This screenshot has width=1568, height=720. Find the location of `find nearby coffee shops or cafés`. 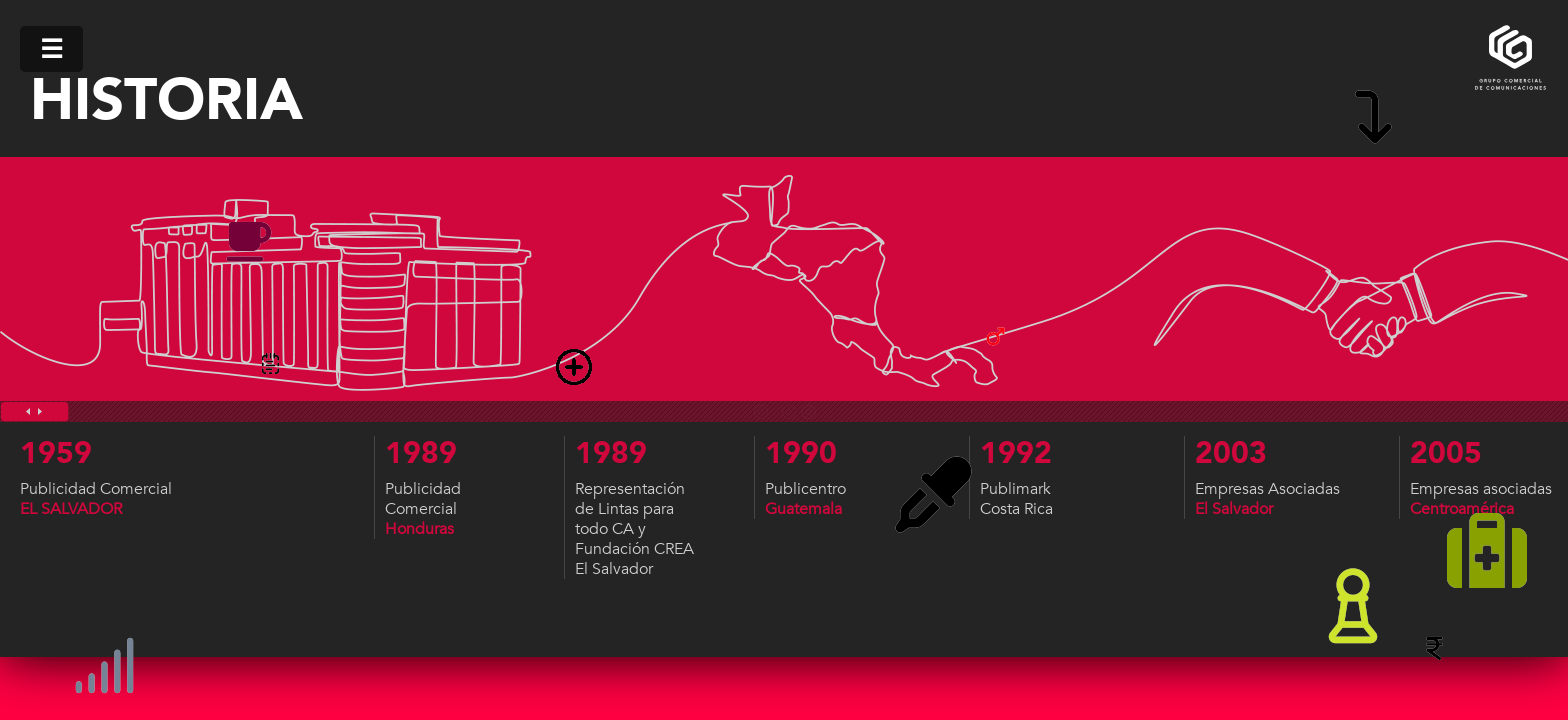

find nearby coffee shops or cafés is located at coordinates (247, 240).